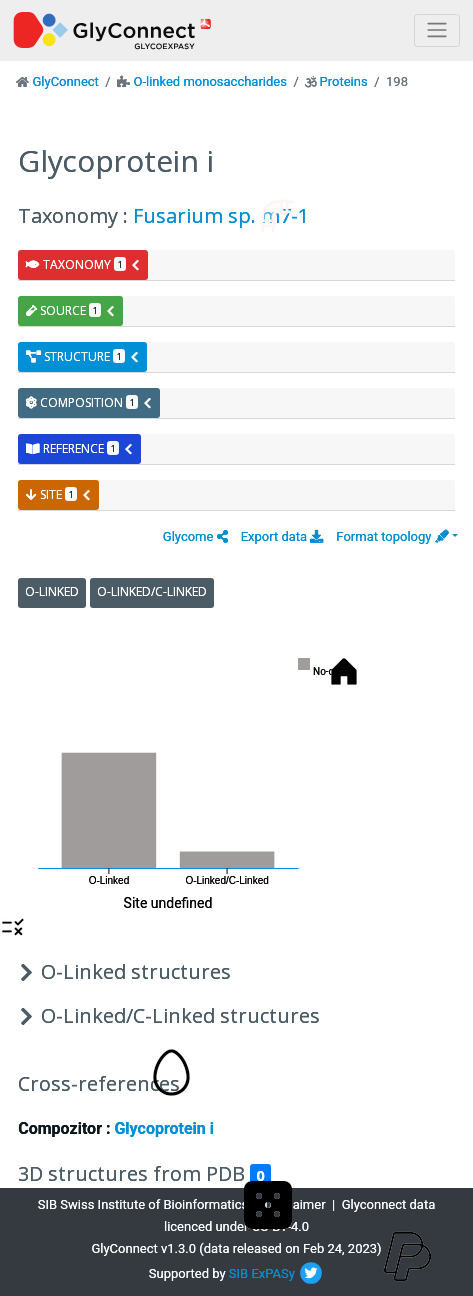  Describe the element at coordinates (406, 1256) in the screenshot. I see `pay with paypal` at that location.